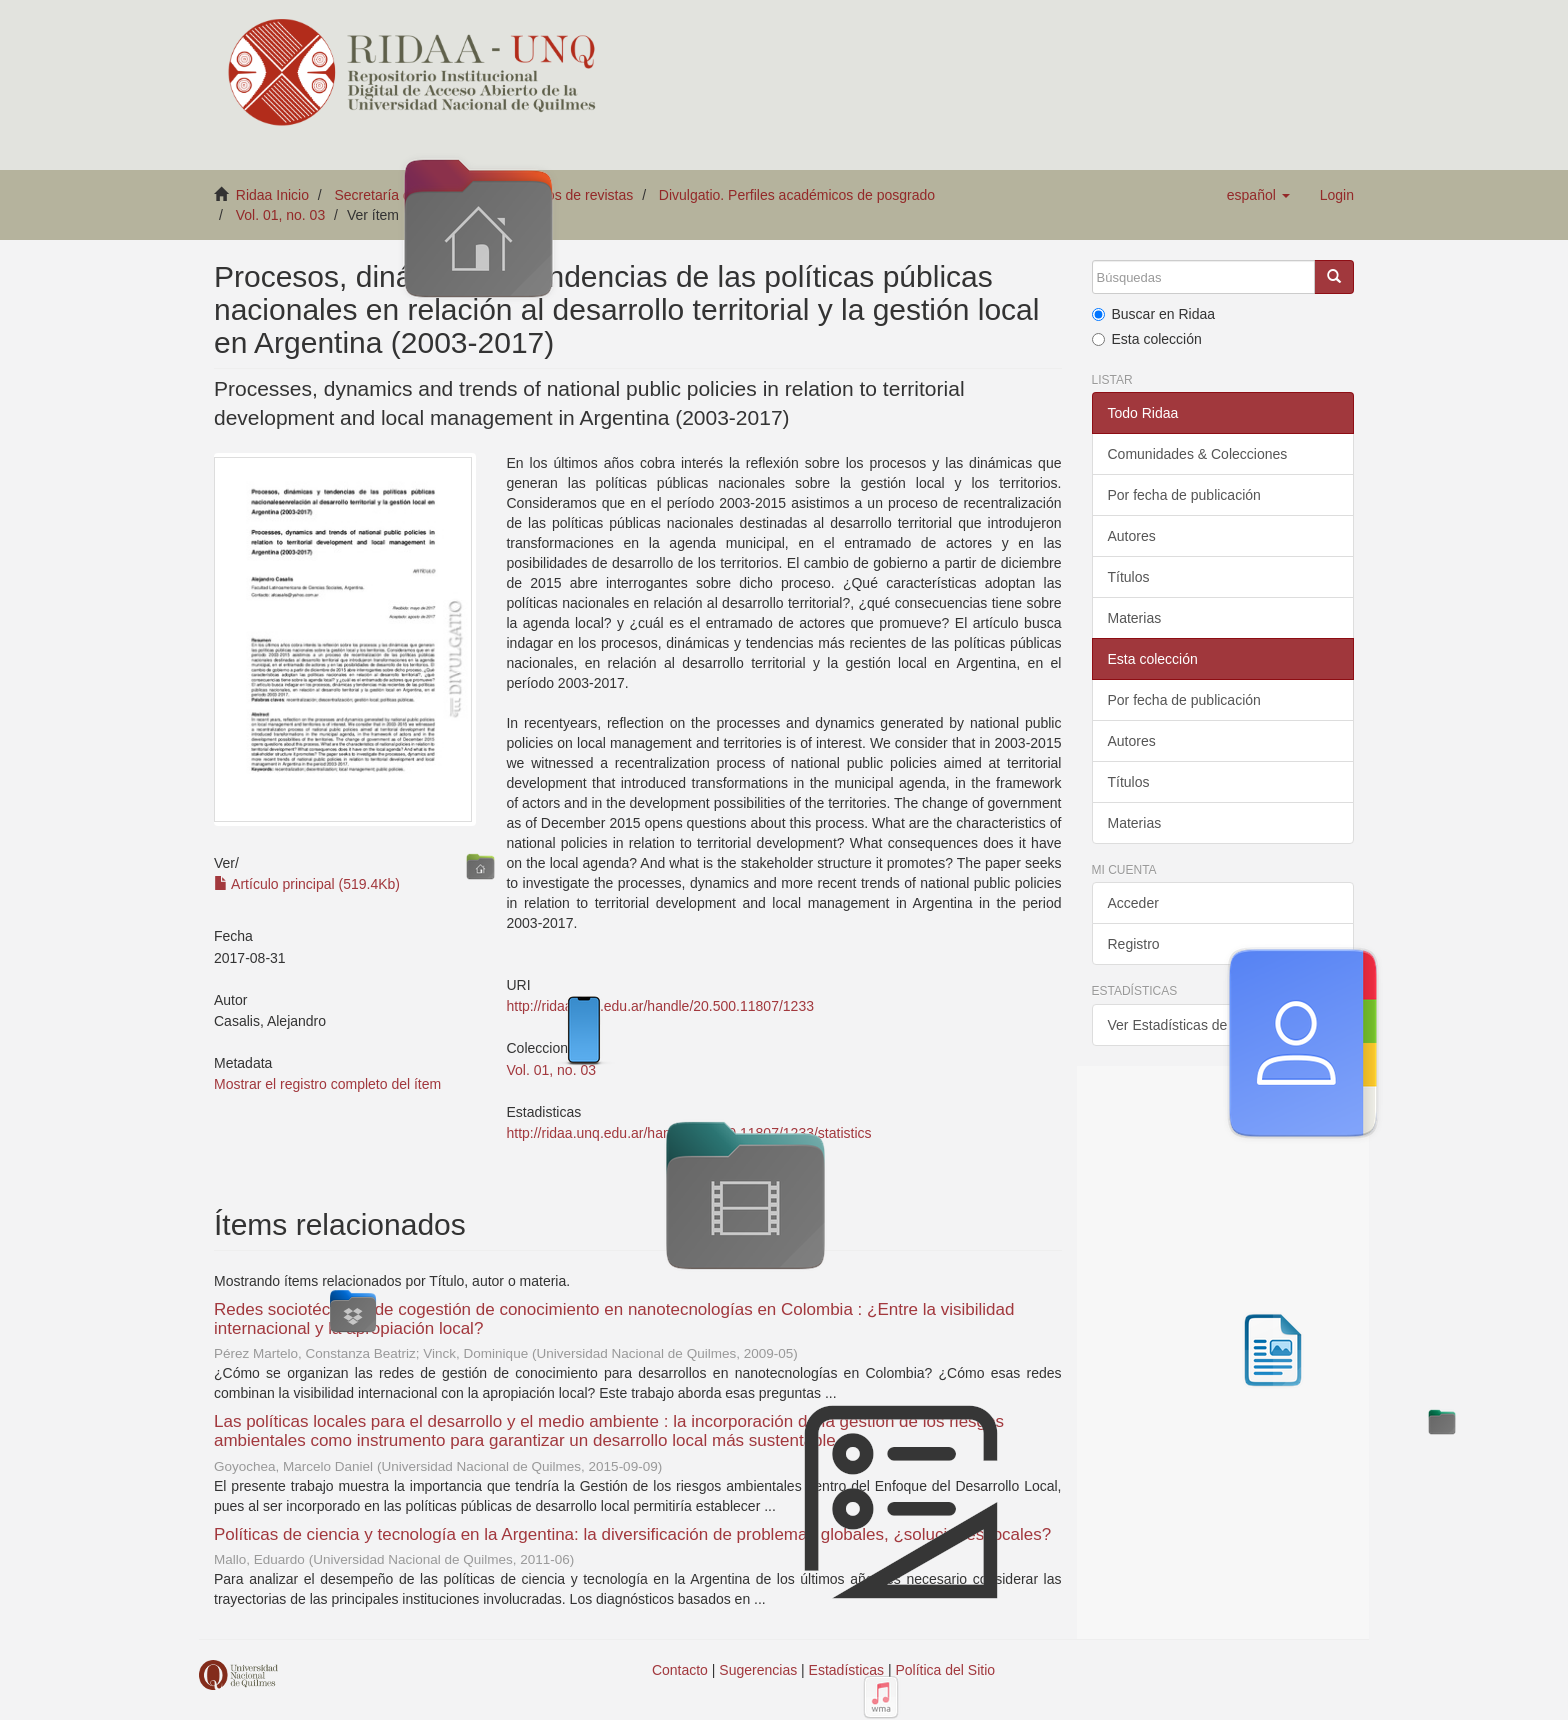 Image resolution: width=1568 pixels, height=1720 pixels. What do you see at coordinates (1273, 1350) in the screenshot?
I see `libreoffice writer document template file` at bounding box center [1273, 1350].